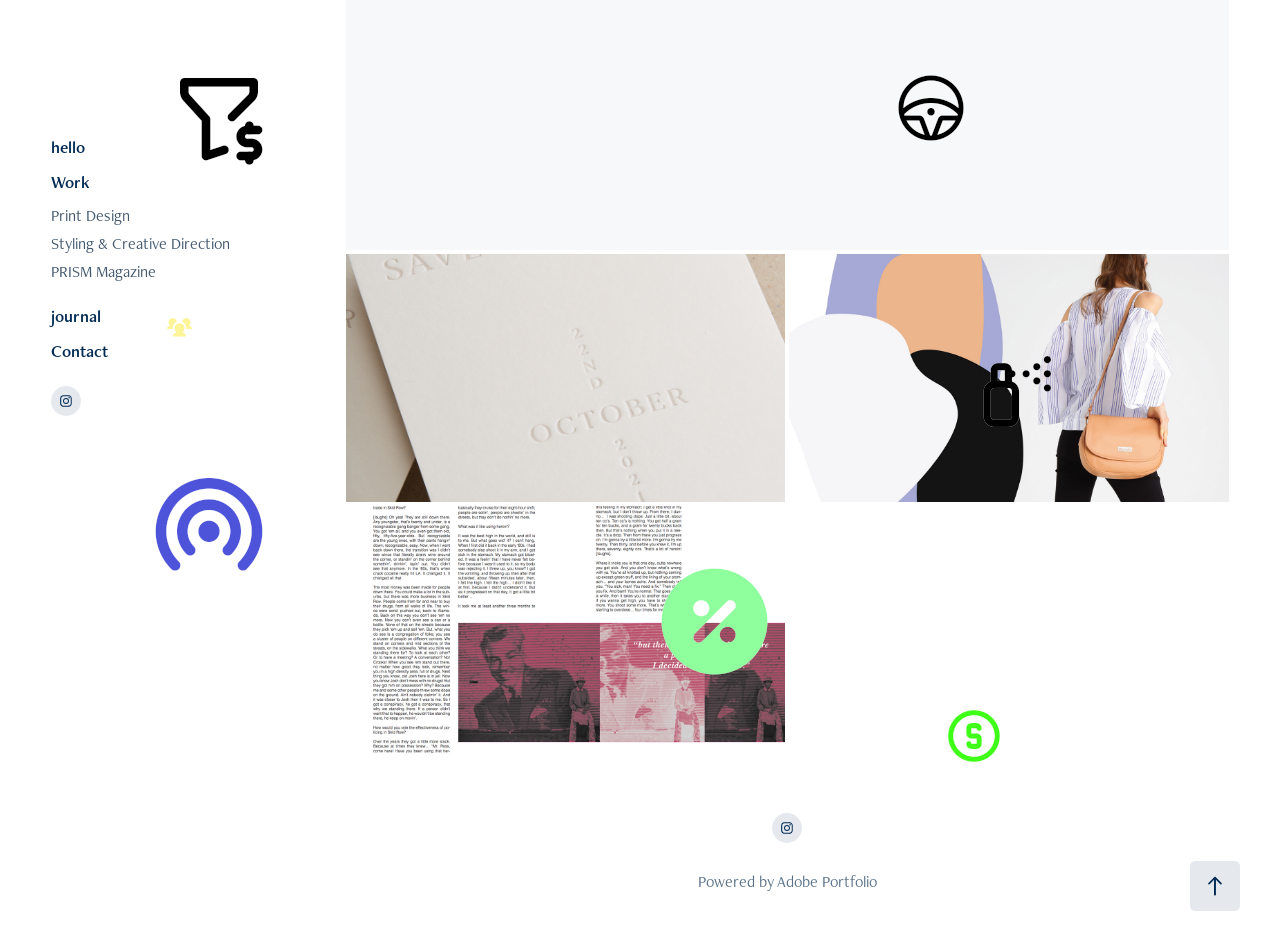 Image resolution: width=1280 pixels, height=951 pixels. Describe the element at coordinates (219, 117) in the screenshot. I see `filter results by price or cost` at that location.